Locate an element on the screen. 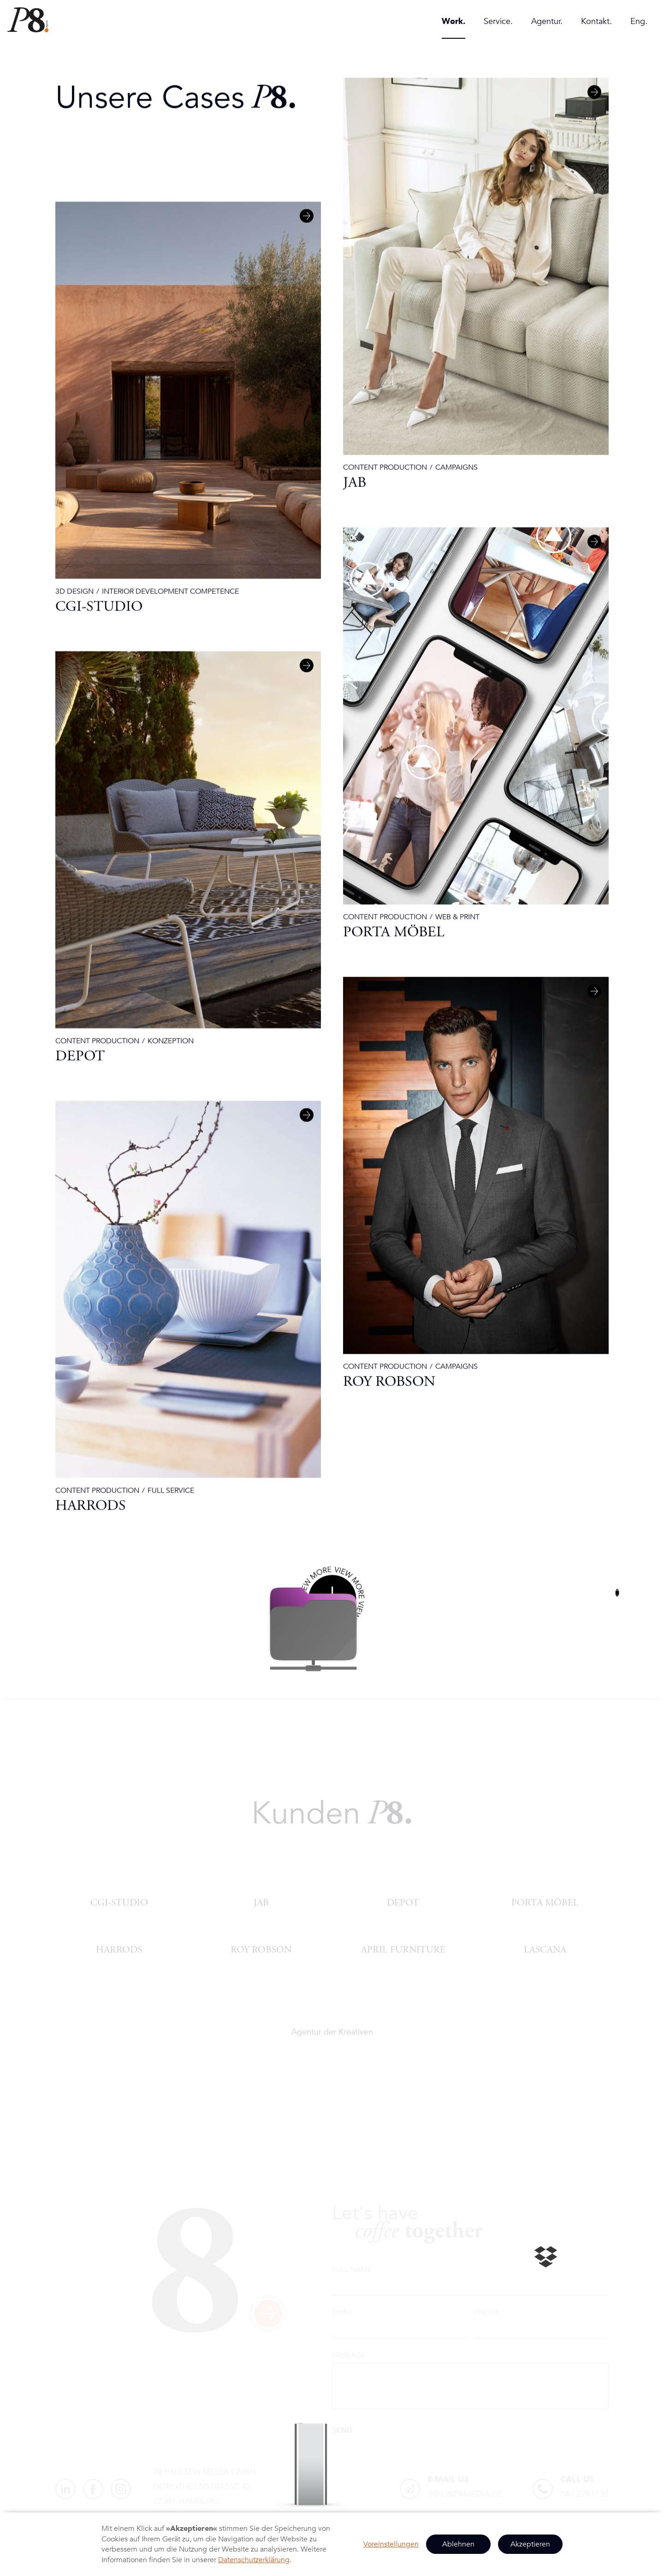 The height and width of the screenshot is (2576, 664). access files stored on a remote server is located at coordinates (313, 1628).